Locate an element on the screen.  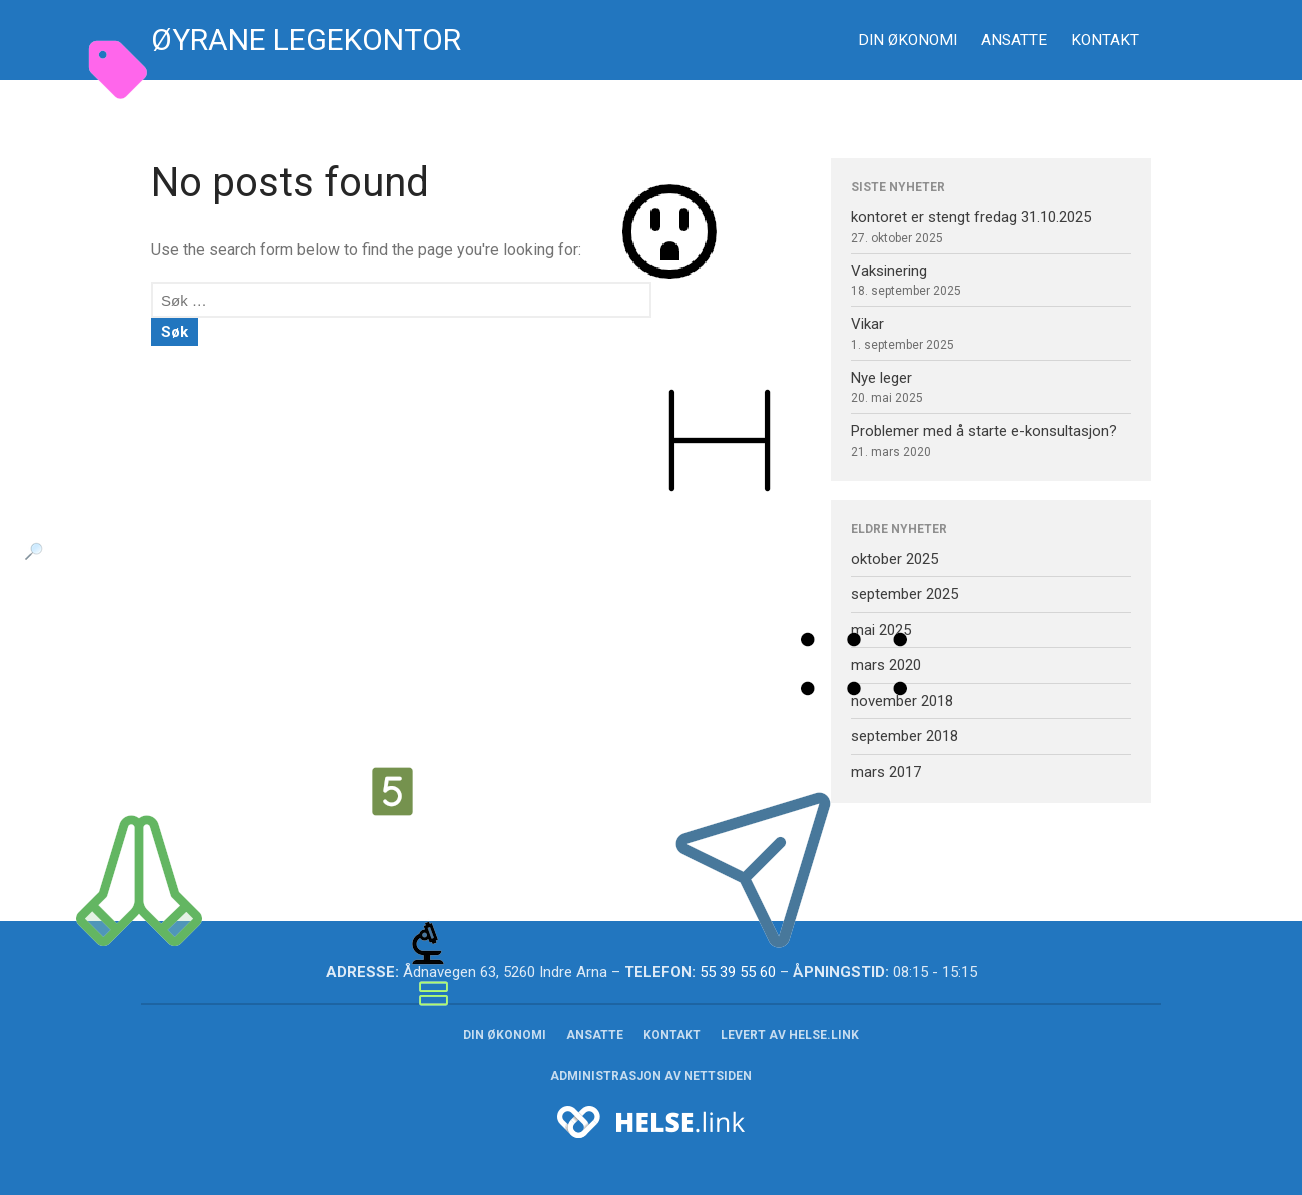
format text as a heading is located at coordinates (719, 440).